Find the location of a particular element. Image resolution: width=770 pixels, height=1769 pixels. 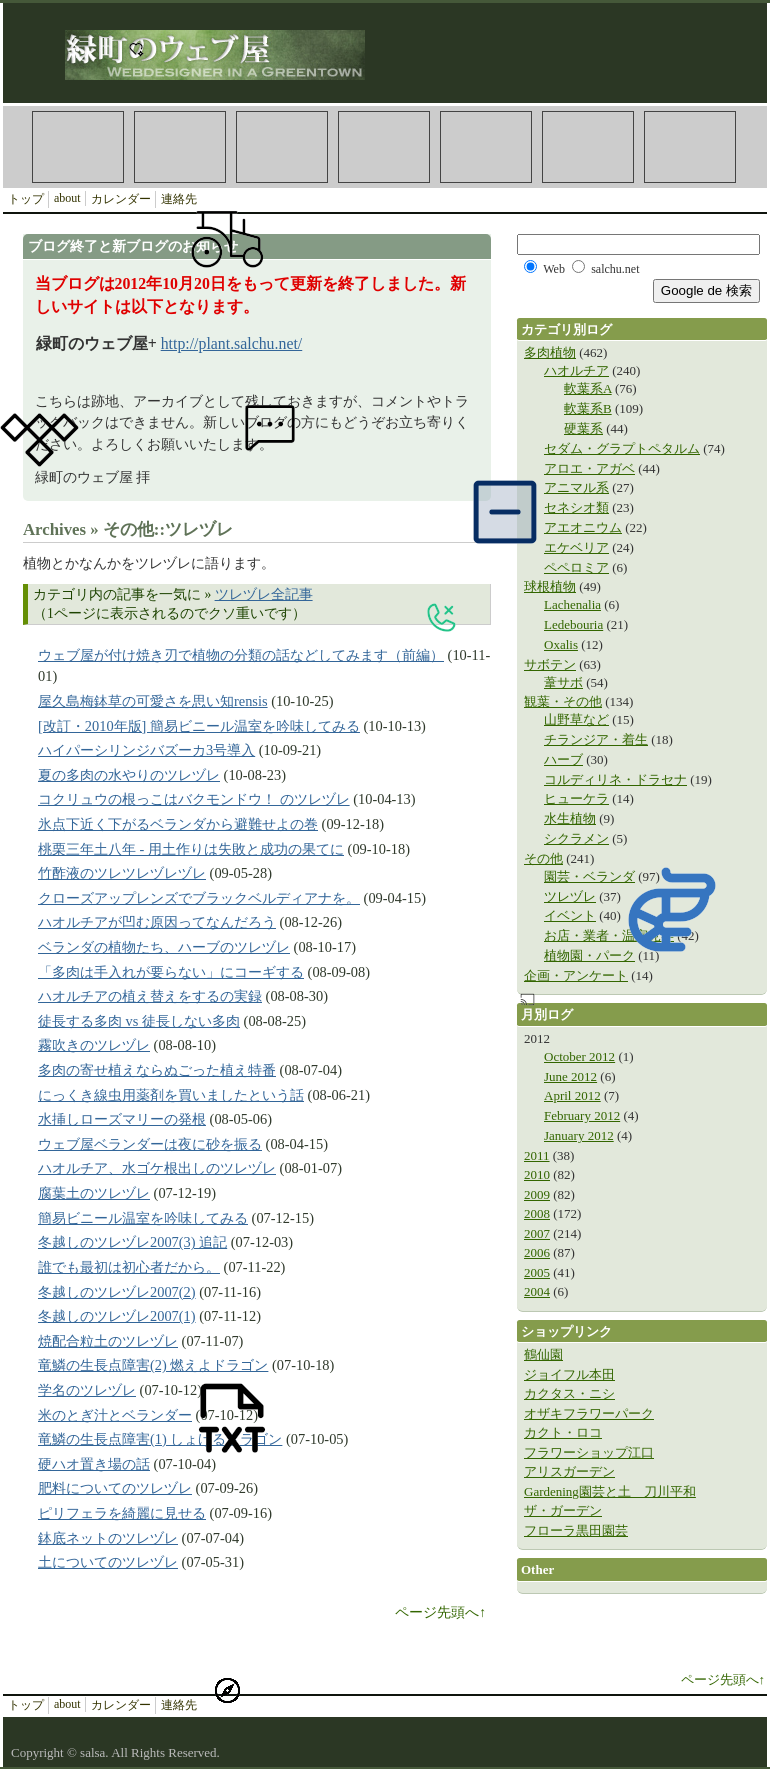

collapse or minimize a section is located at coordinates (505, 512).